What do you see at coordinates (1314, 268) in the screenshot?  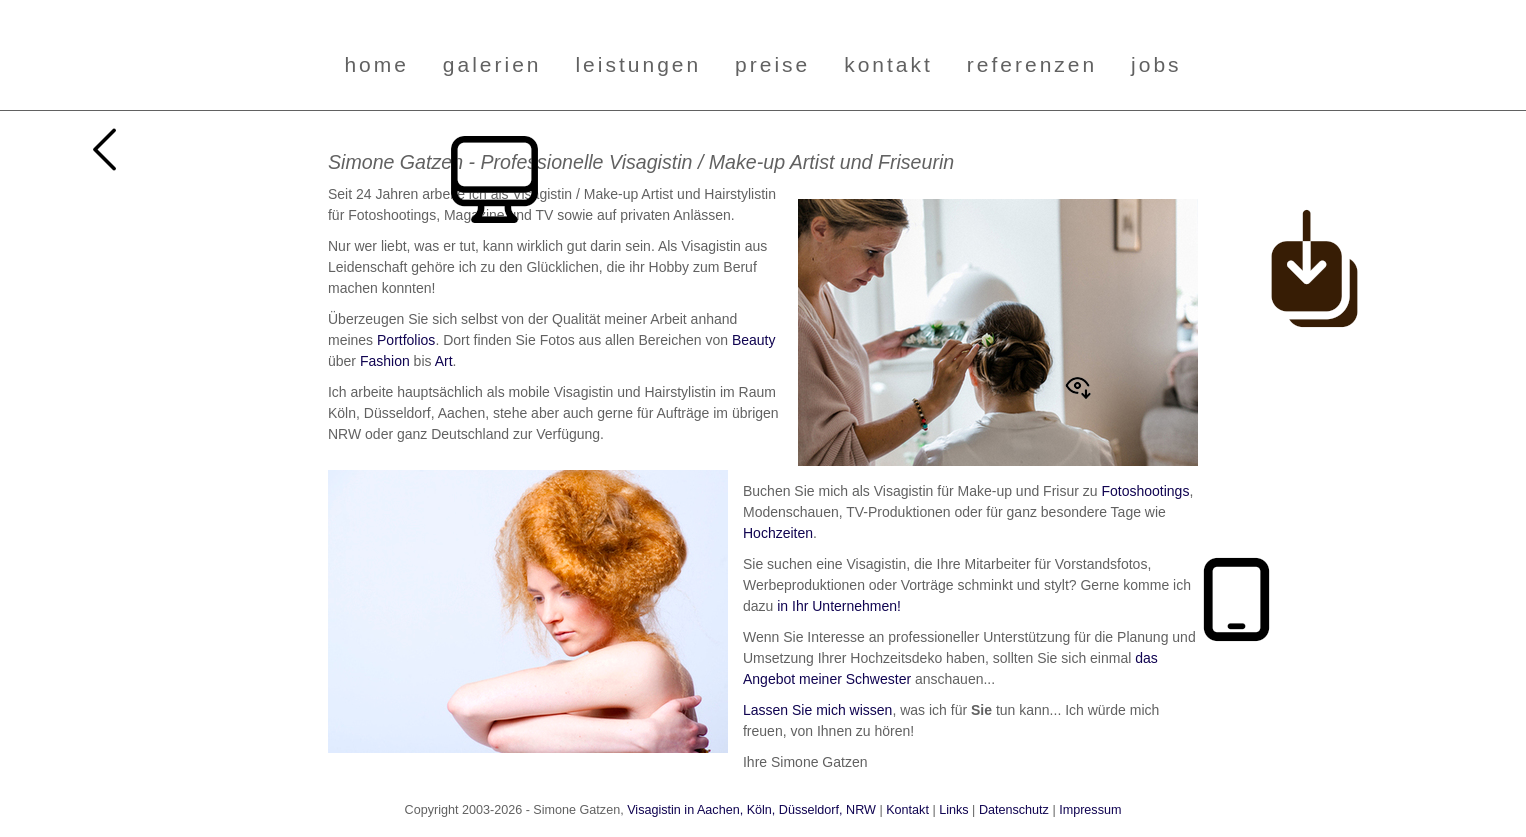 I see `download multiple files` at bounding box center [1314, 268].